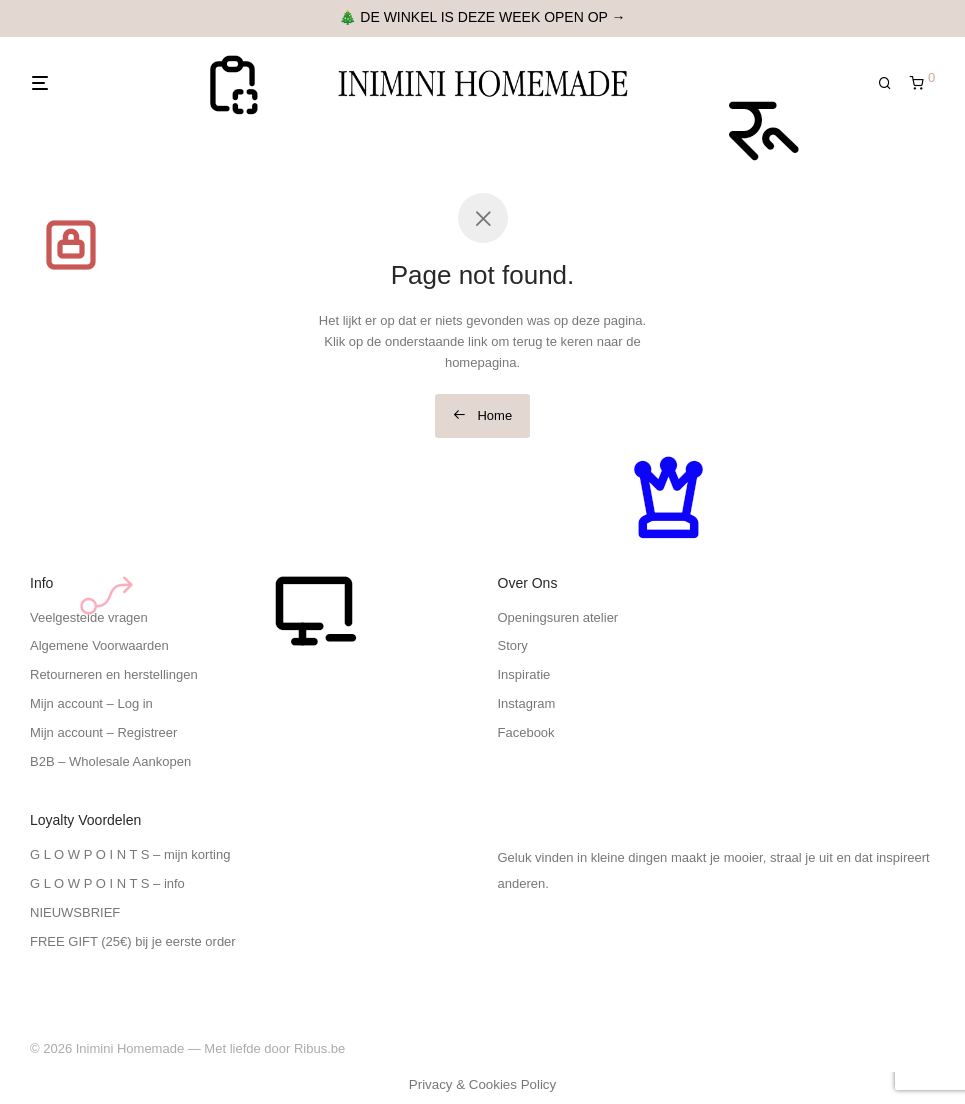 The width and height of the screenshot is (965, 1104). What do you see at coordinates (71, 245) in the screenshot?
I see `access security or privacy settings` at bounding box center [71, 245].